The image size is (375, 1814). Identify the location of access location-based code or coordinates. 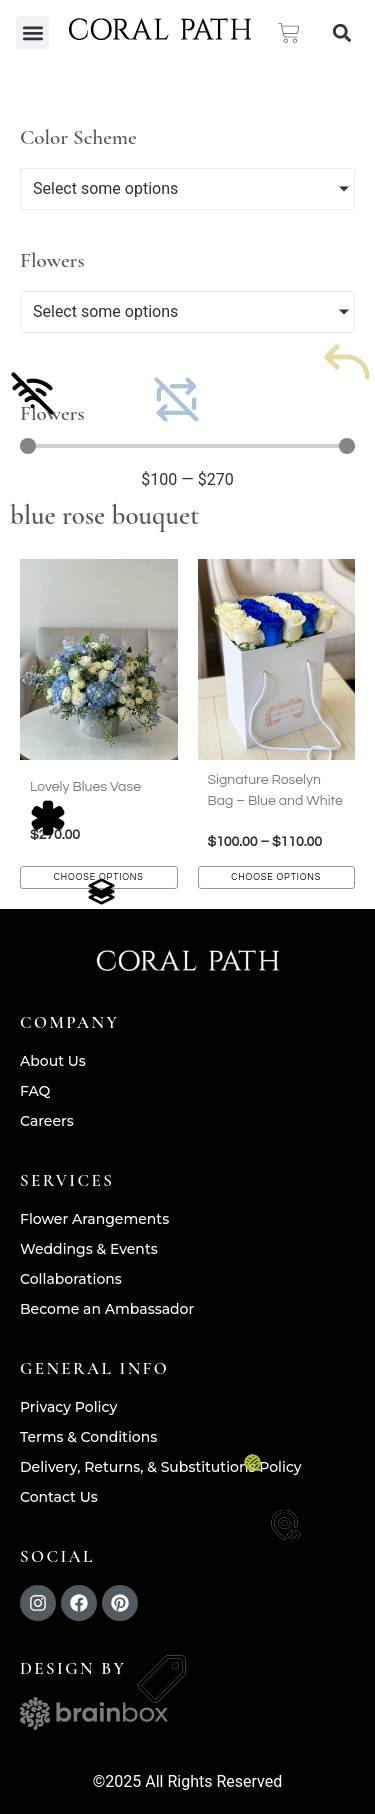
(284, 1524).